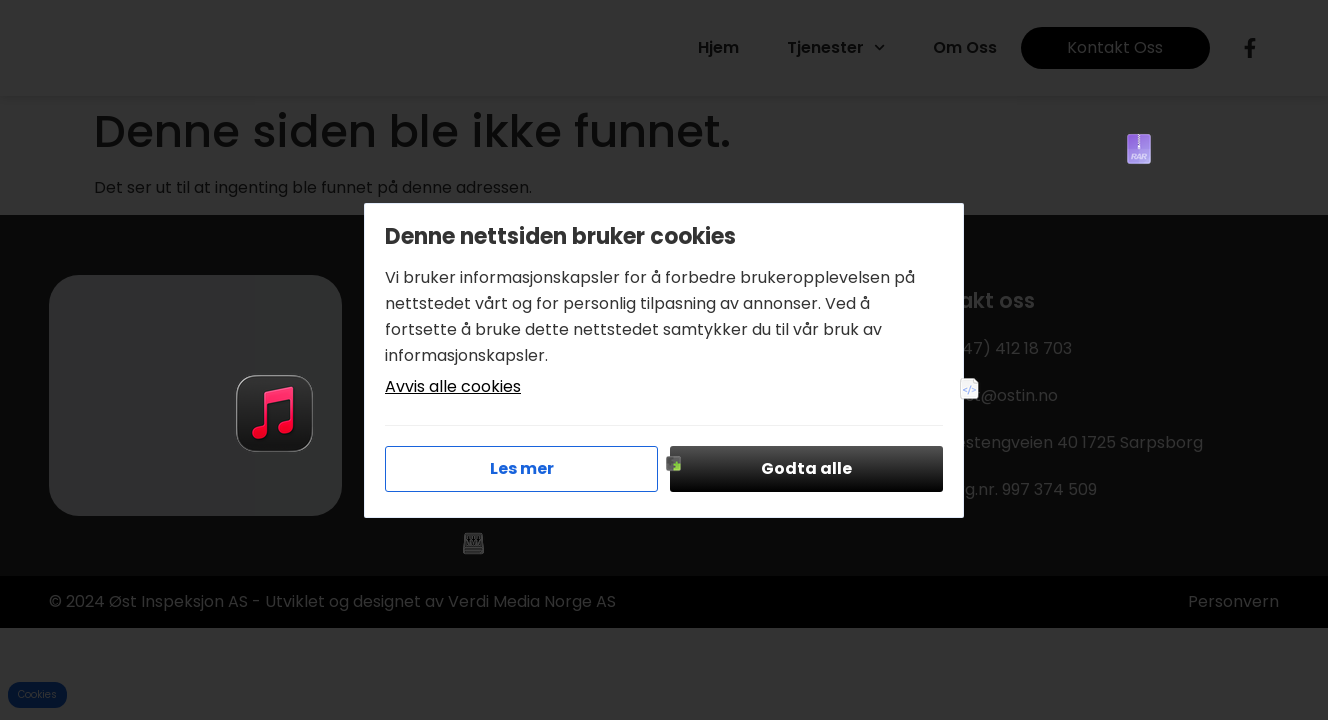 Image resolution: width=1328 pixels, height=720 pixels. I want to click on open the Apple Music app, so click(274, 413).